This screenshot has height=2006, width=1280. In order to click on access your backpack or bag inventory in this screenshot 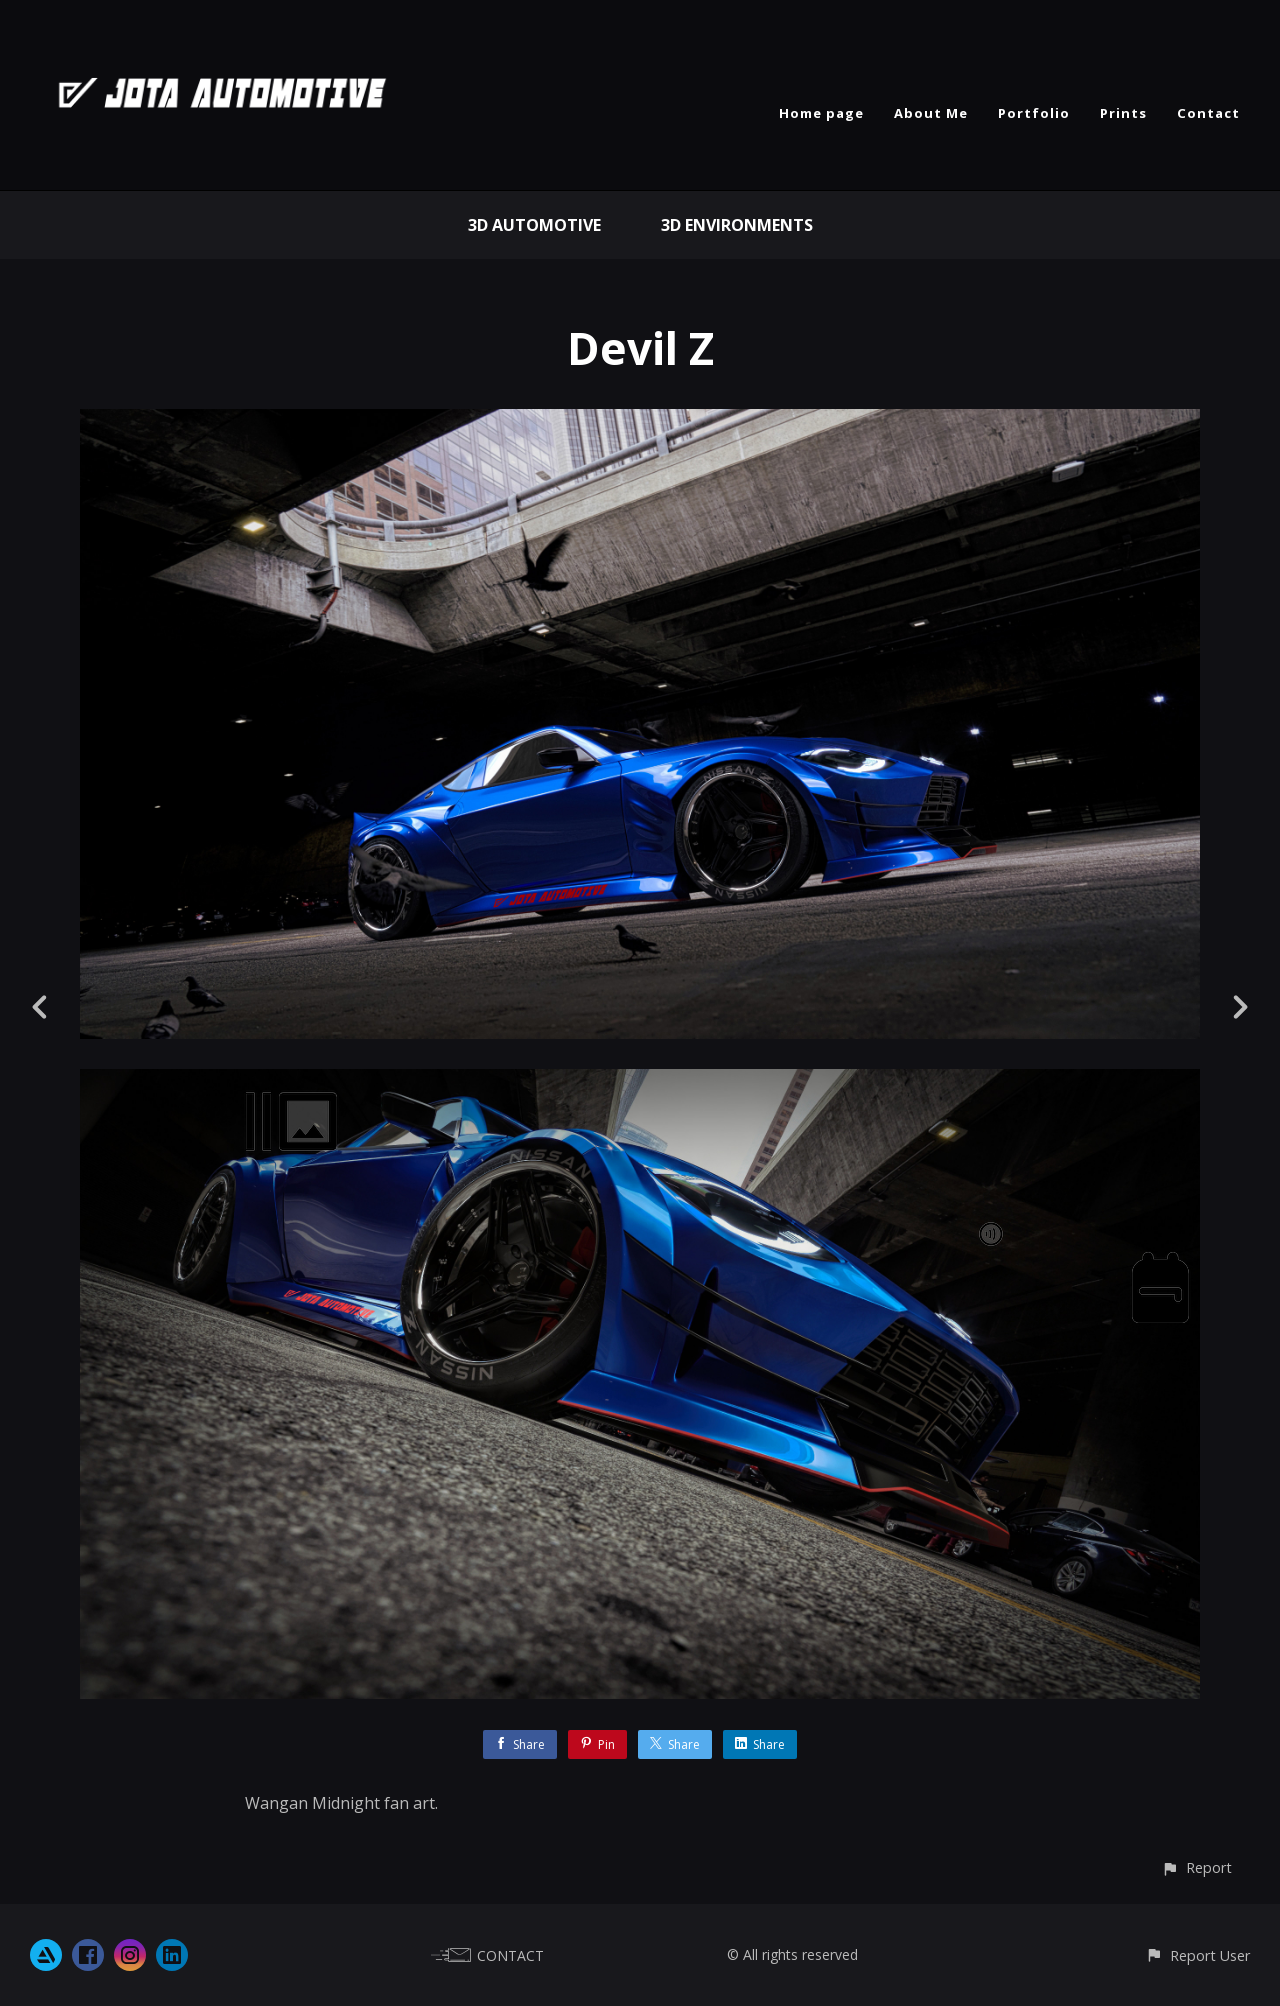, I will do `click(1160, 1287)`.